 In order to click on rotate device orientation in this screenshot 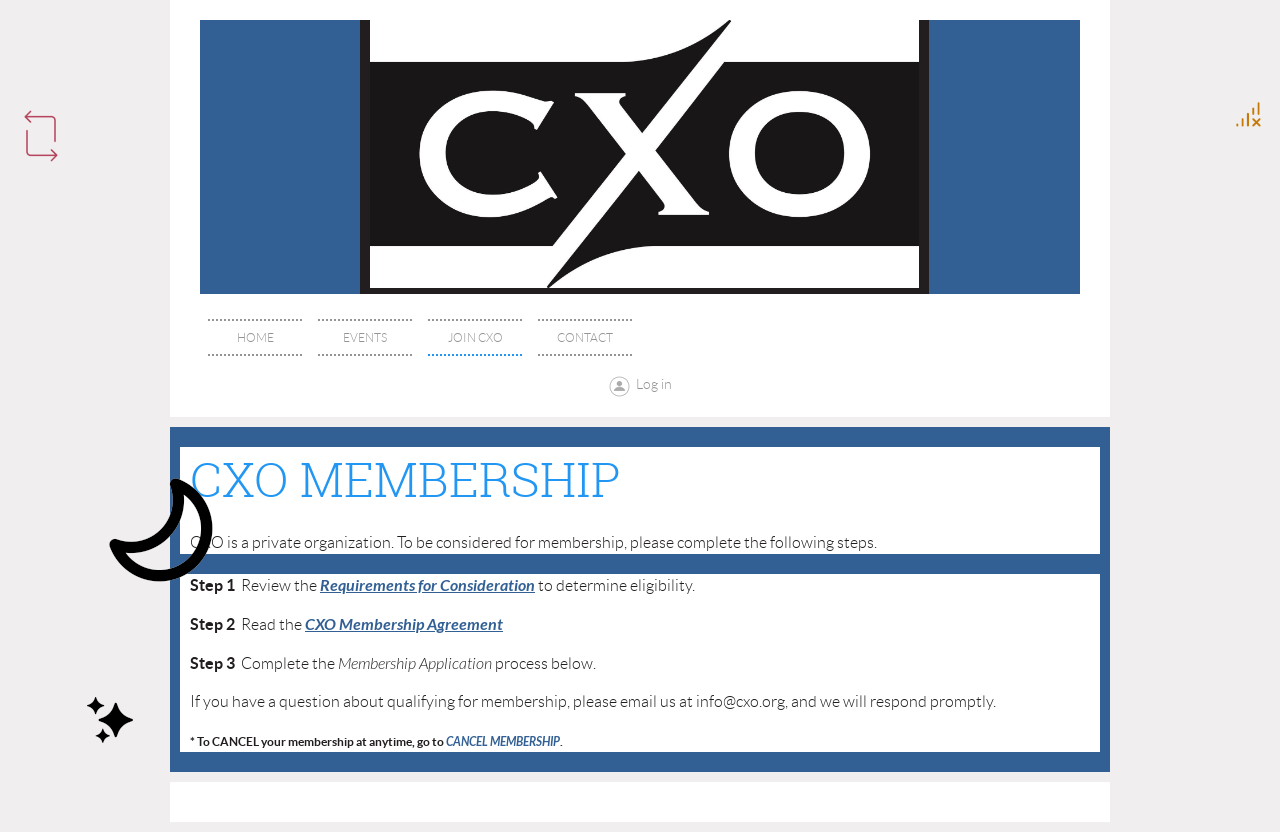, I will do `click(41, 136)`.